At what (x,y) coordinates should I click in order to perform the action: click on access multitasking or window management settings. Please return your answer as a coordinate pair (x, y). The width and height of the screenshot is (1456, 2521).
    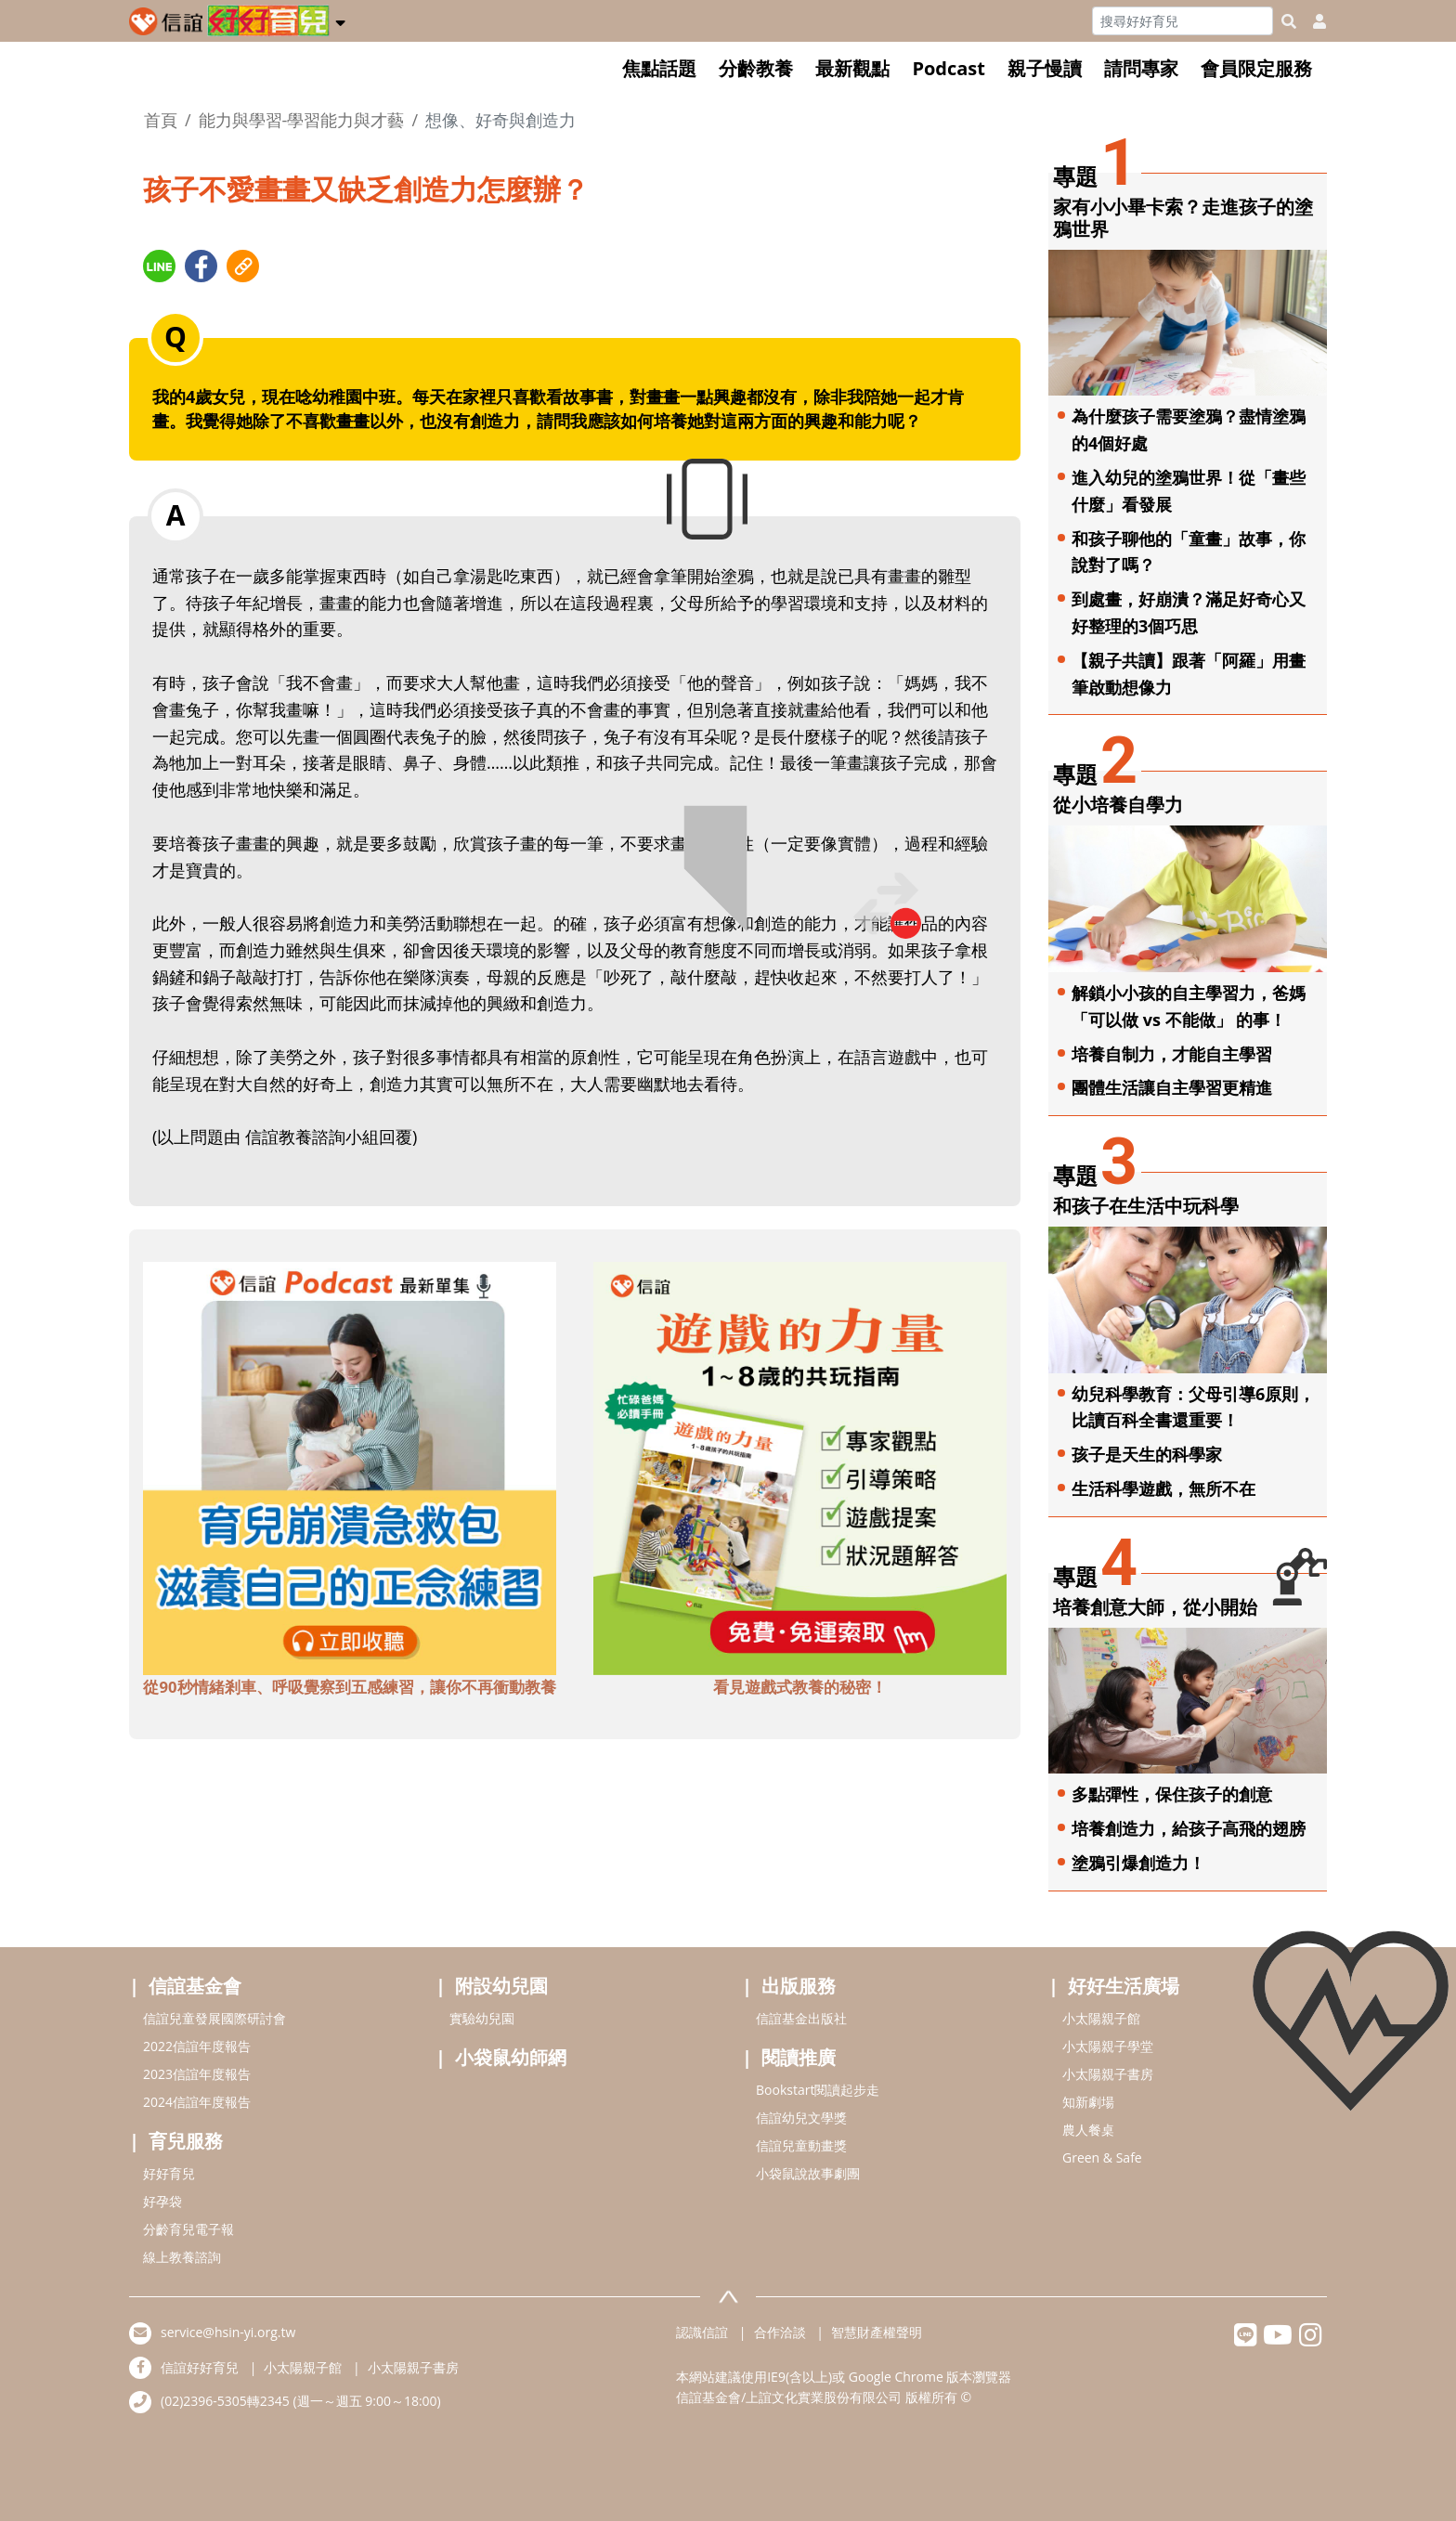
    Looking at the image, I should click on (707, 499).